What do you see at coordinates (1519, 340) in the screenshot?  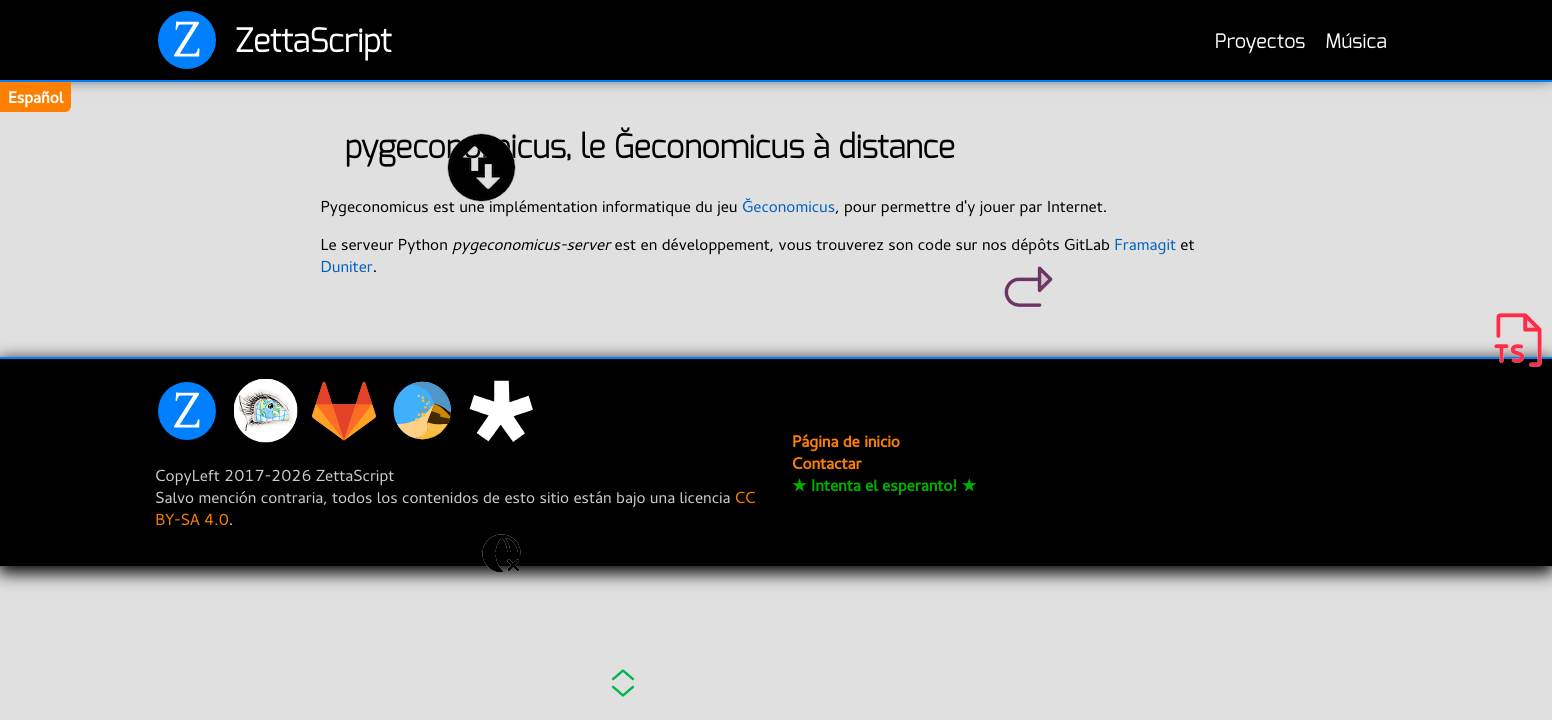 I see `typescript source file` at bounding box center [1519, 340].